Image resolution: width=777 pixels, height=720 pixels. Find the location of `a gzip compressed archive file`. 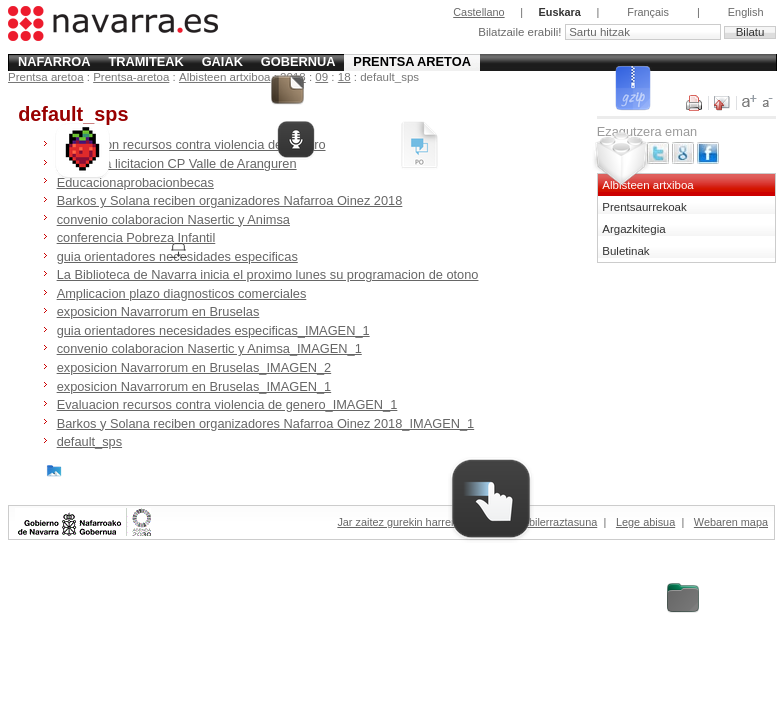

a gzip compressed archive file is located at coordinates (633, 88).